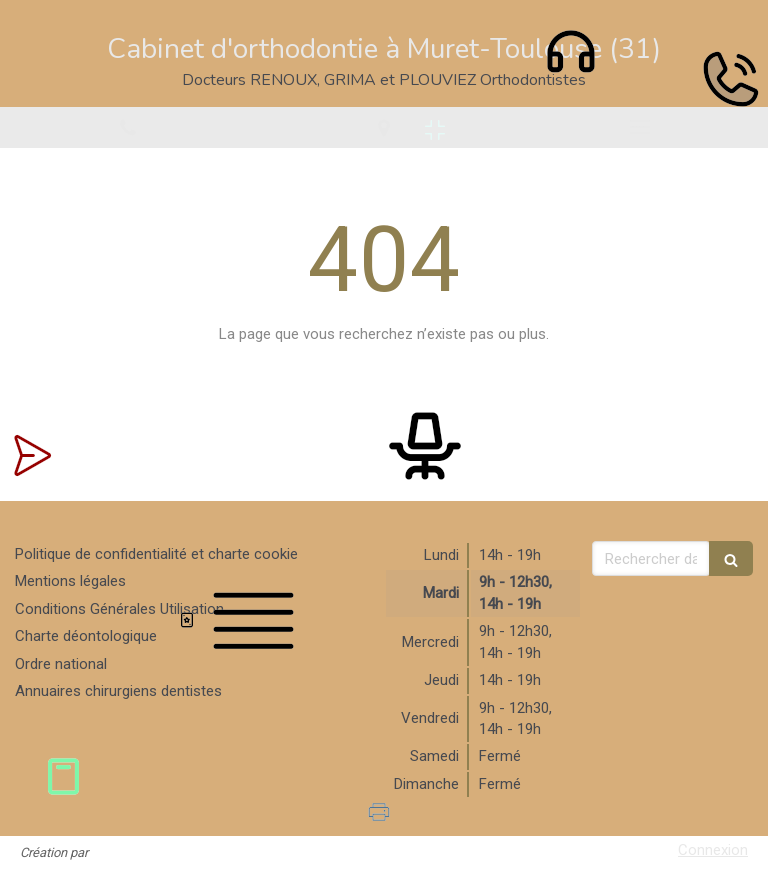  I want to click on send a message, so click(30, 455).